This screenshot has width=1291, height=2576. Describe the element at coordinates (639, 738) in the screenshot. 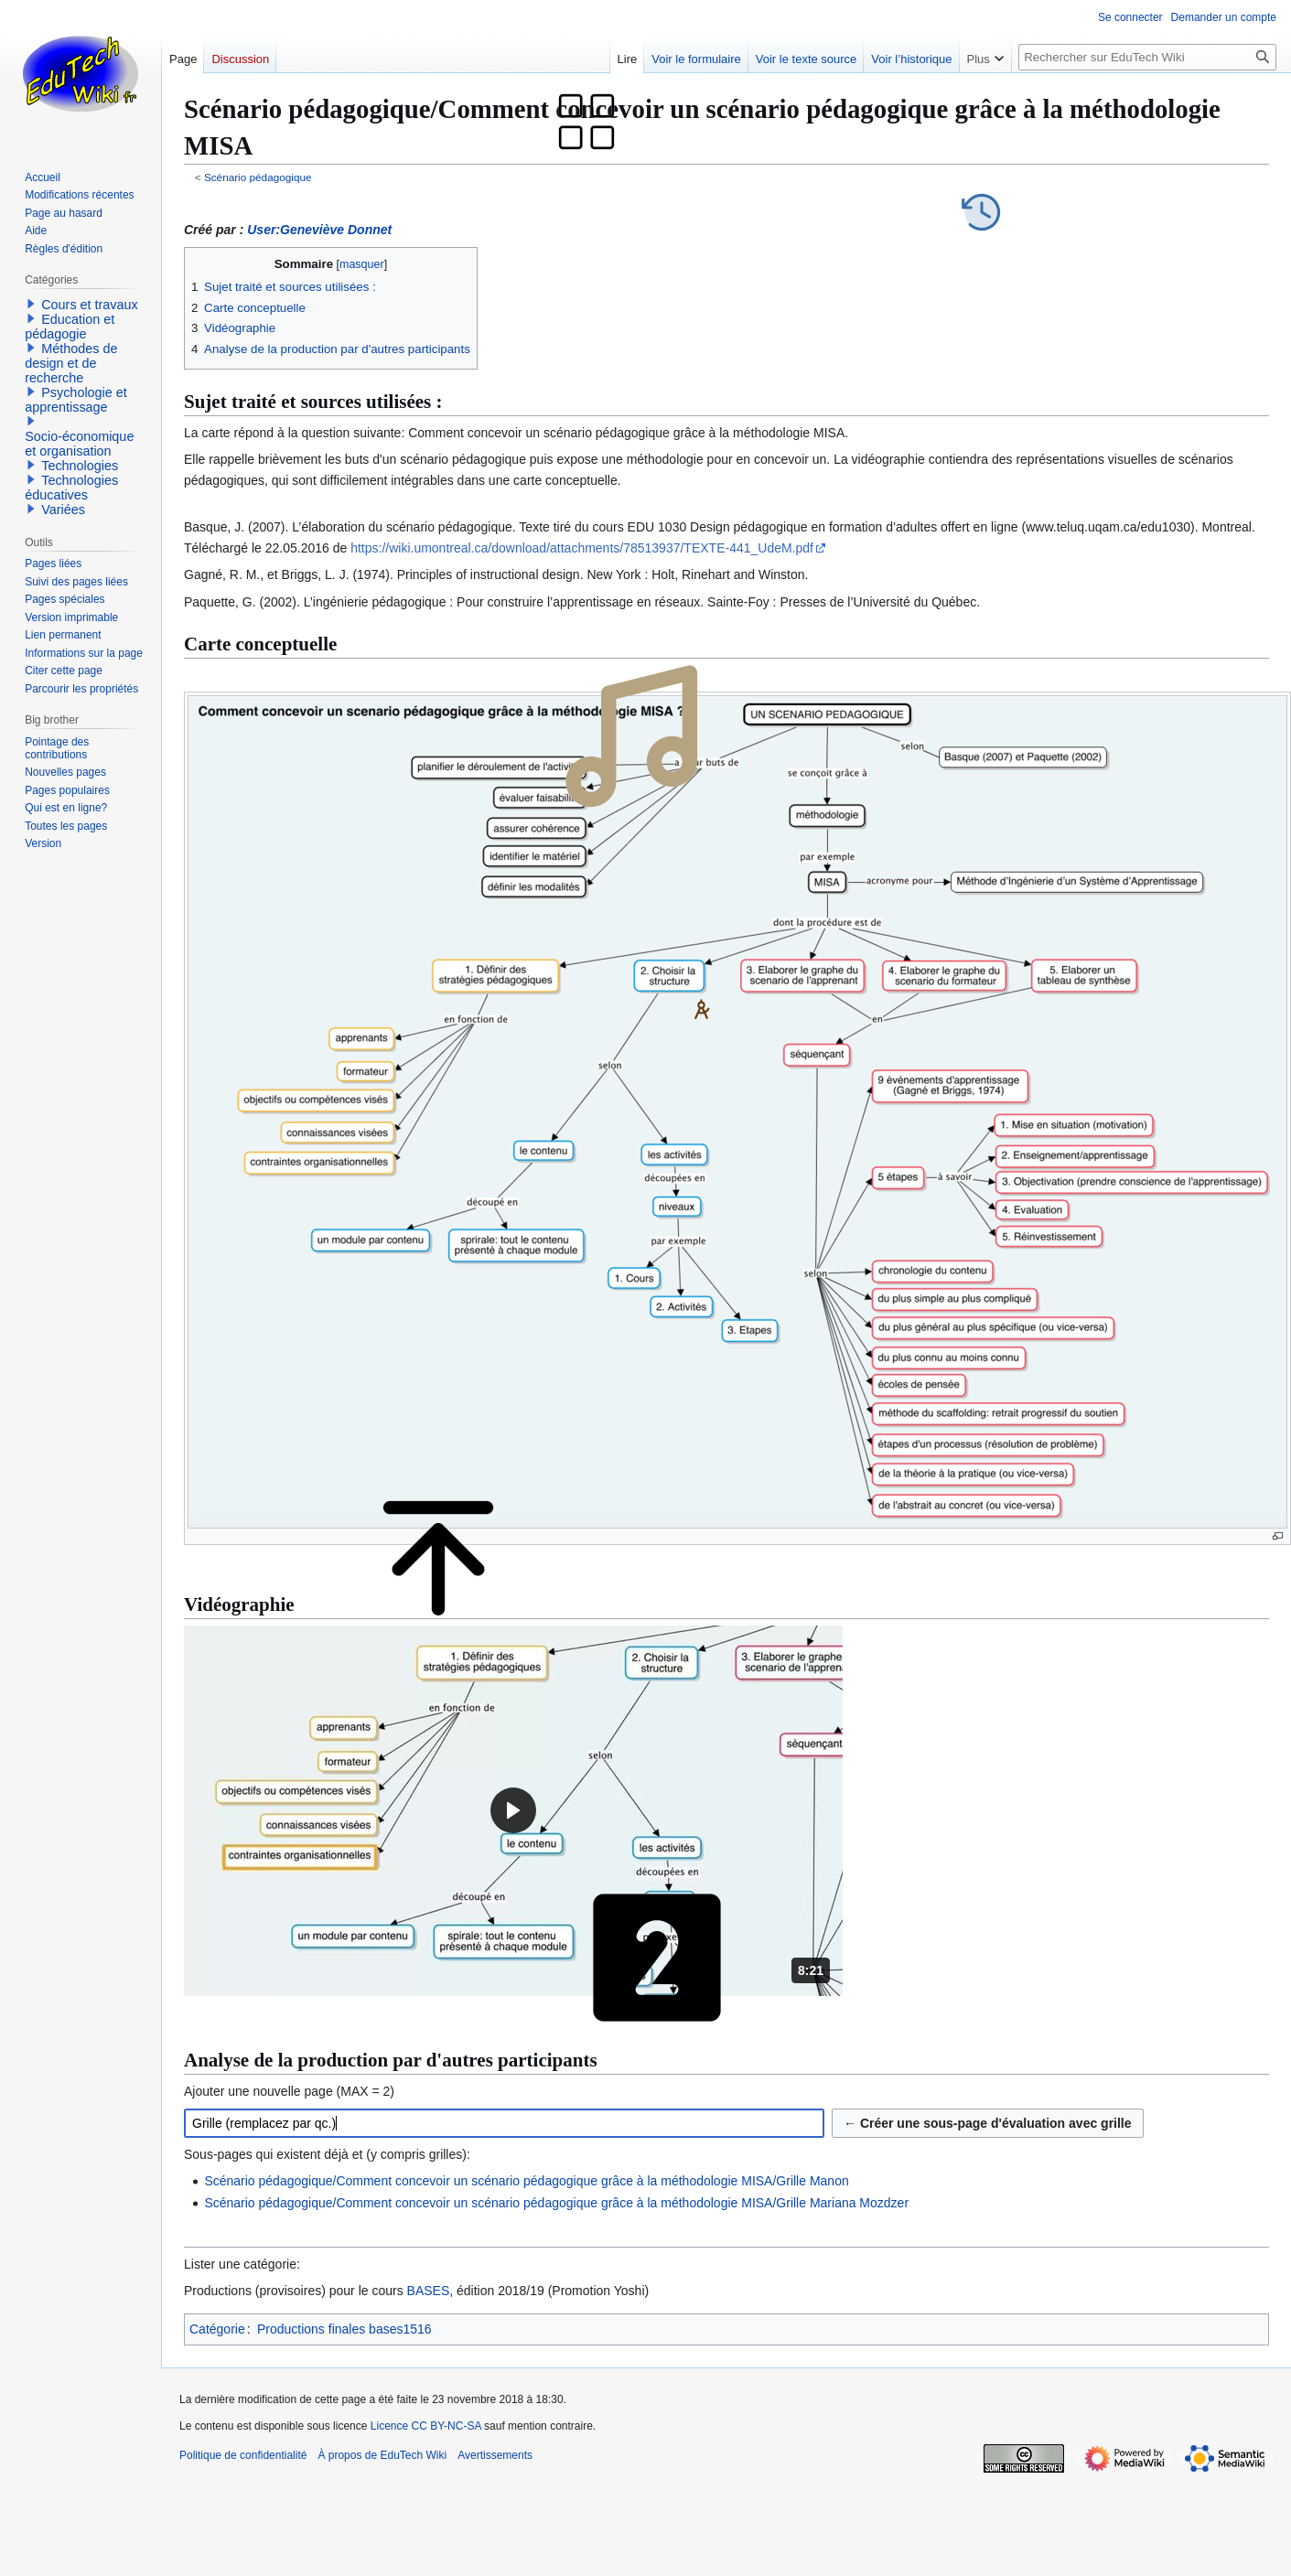

I see `access music library or audio files` at that location.